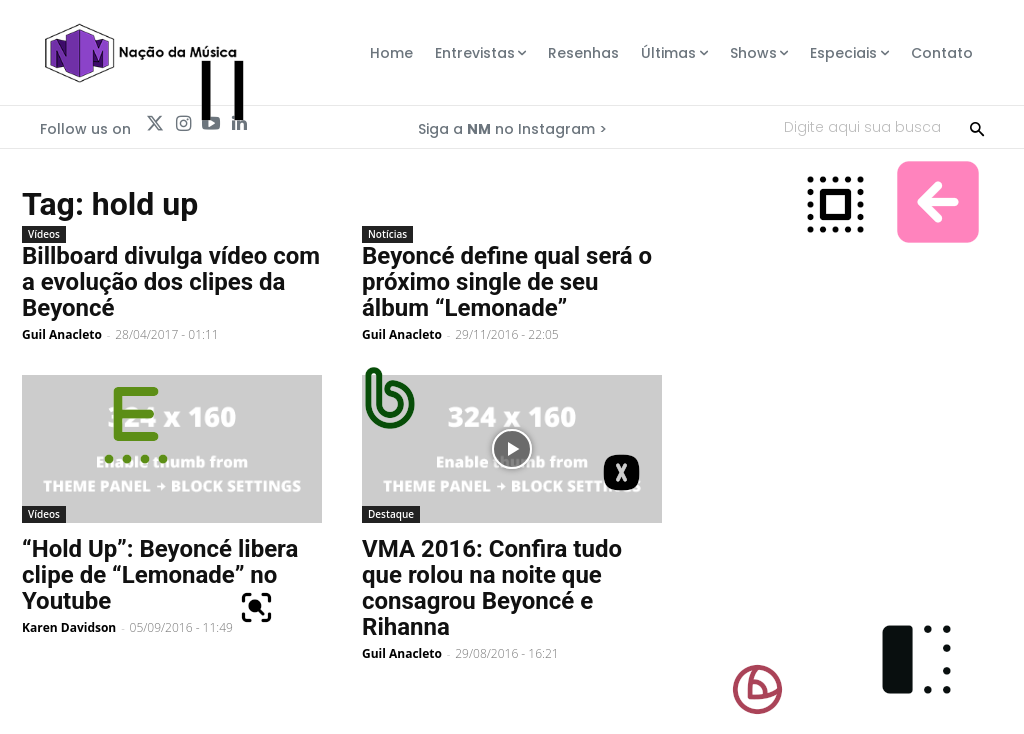 The height and width of the screenshot is (734, 1024). I want to click on apply text emphasis or bold formatting, so click(136, 423).